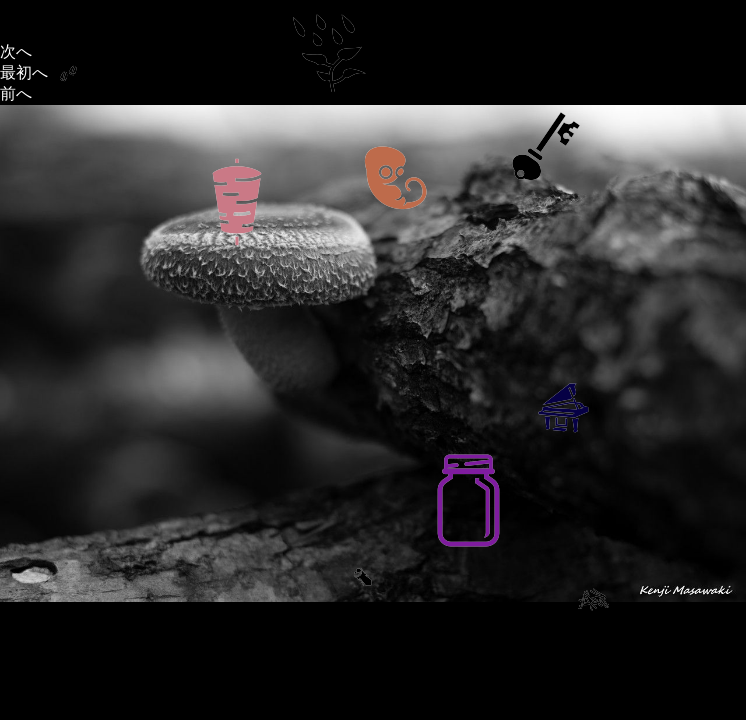  Describe the element at coordinates (68, 73) in the screenshot. I see `track wildlife or animal sightings` at that location.